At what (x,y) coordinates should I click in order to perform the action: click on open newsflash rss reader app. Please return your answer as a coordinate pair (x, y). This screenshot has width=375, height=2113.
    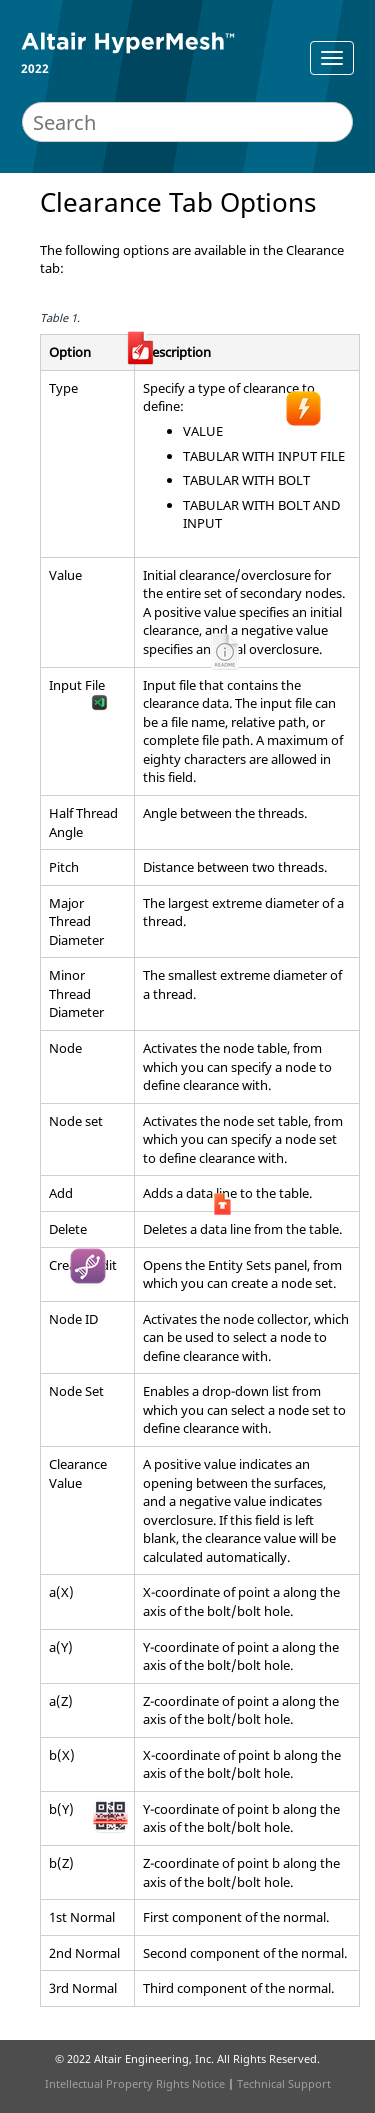
    Looking at the image, I should click on (303, 408).